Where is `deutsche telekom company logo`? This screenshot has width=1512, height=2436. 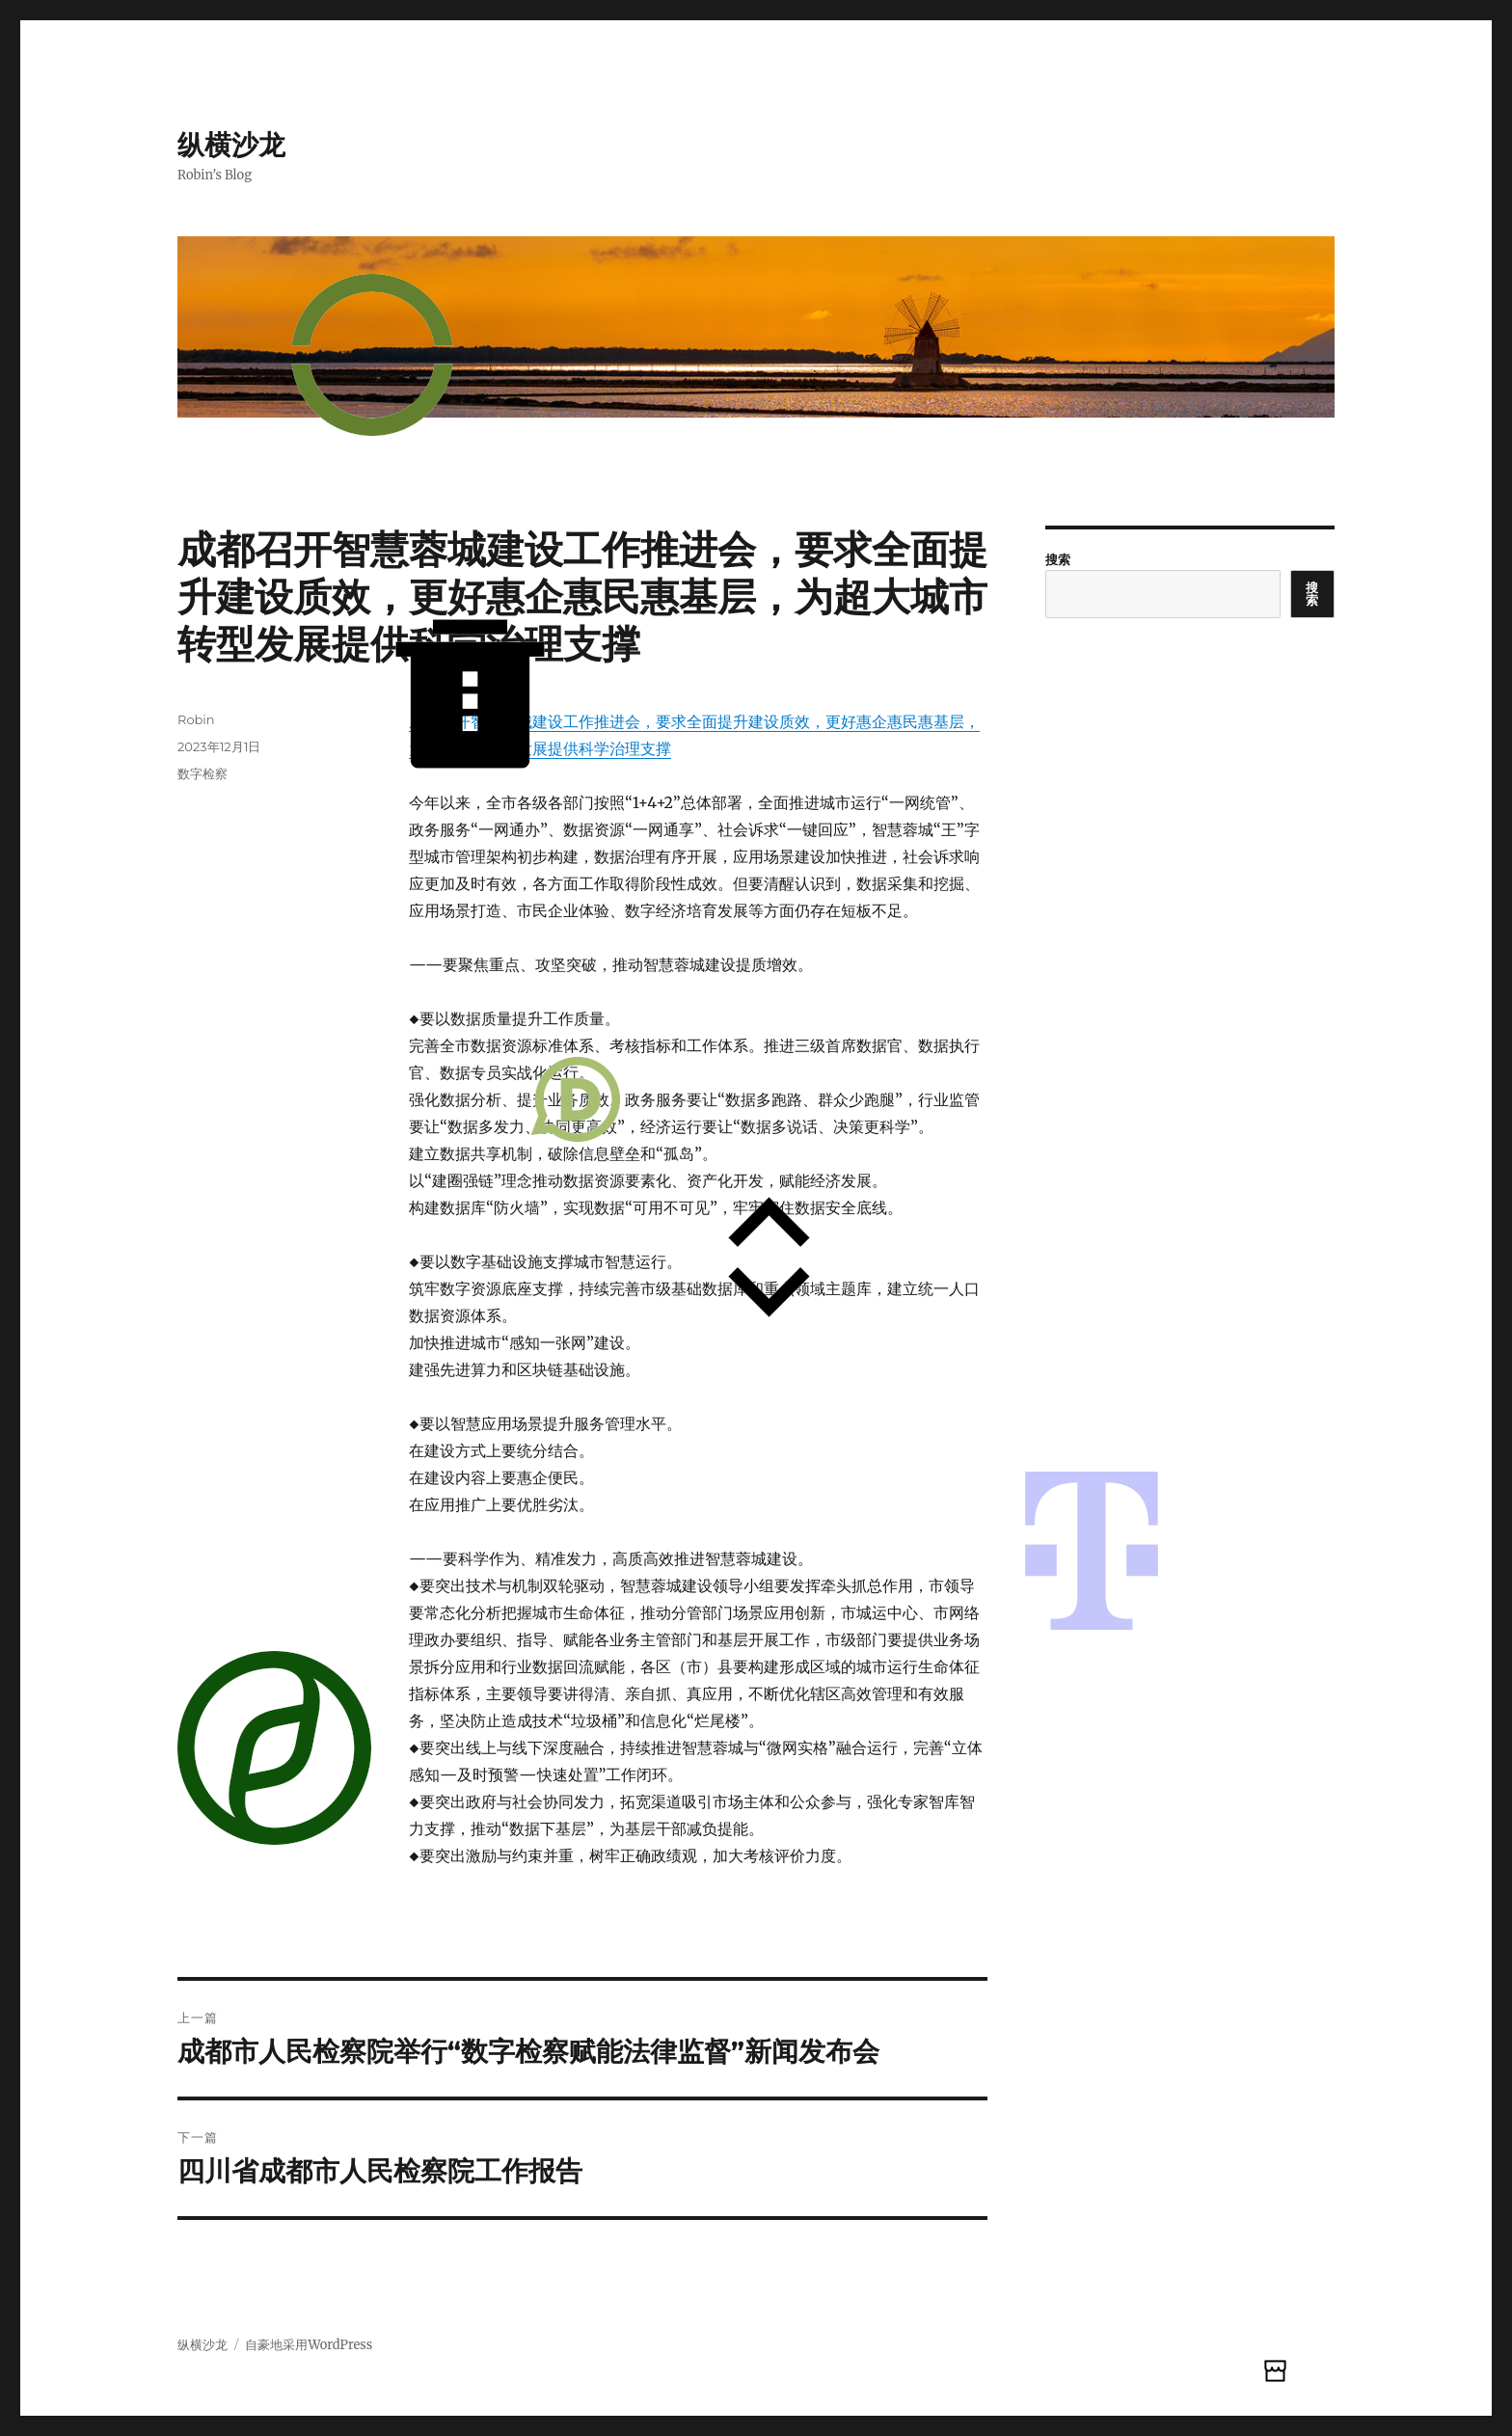
deutsche telekom company logo is located at coordinates (1092, 1551).